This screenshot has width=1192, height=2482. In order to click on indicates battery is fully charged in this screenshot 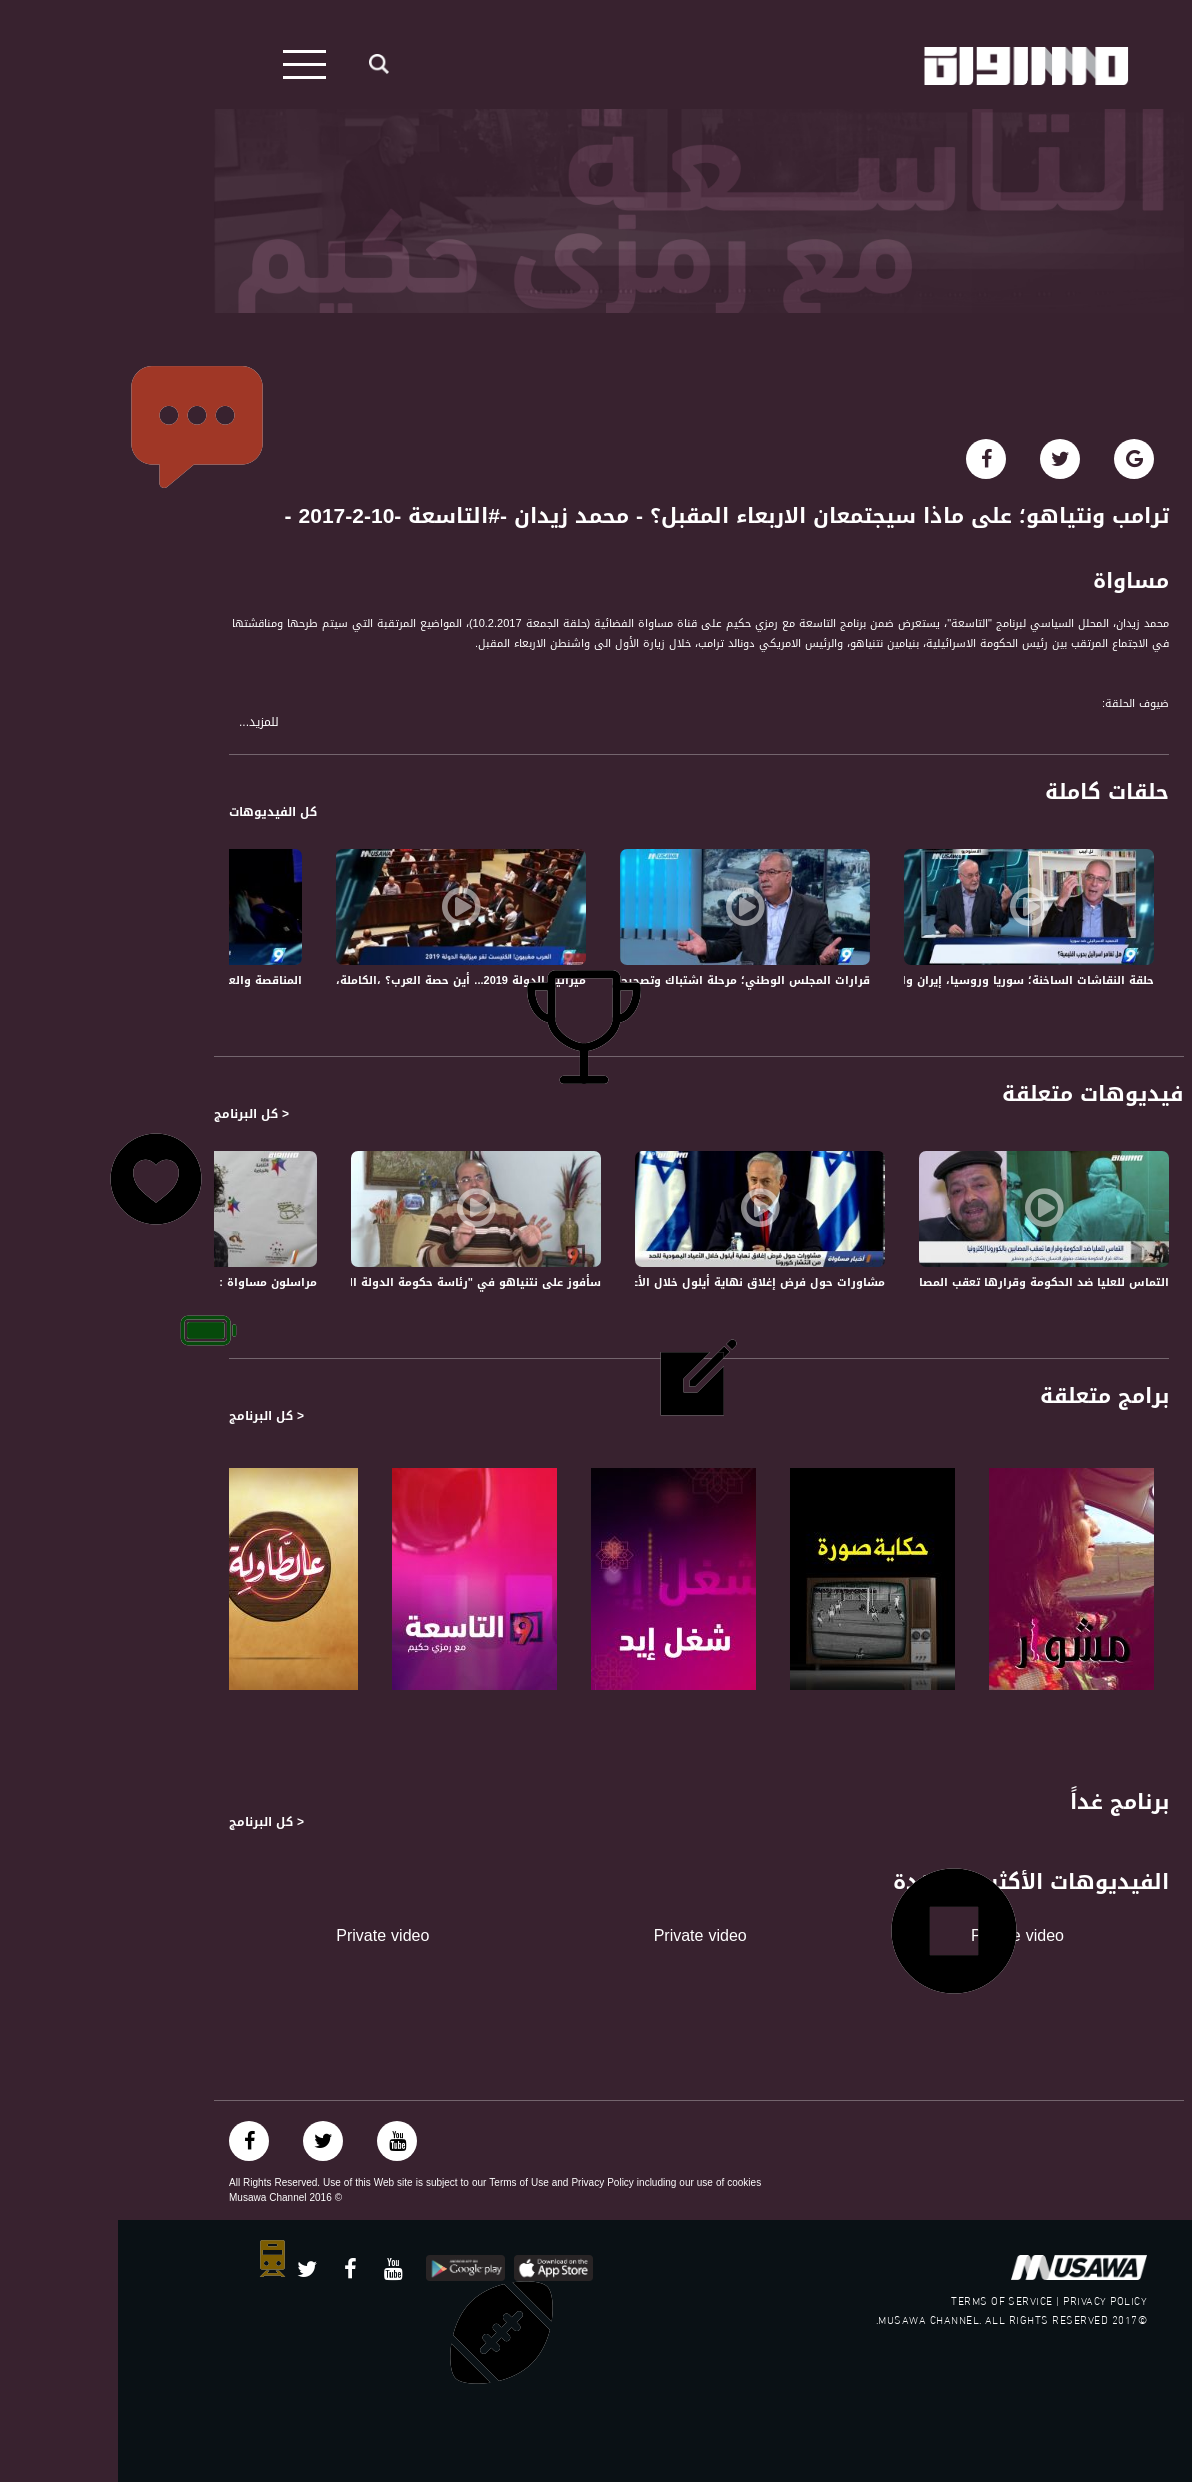, I will do `click(208, 1330)`.